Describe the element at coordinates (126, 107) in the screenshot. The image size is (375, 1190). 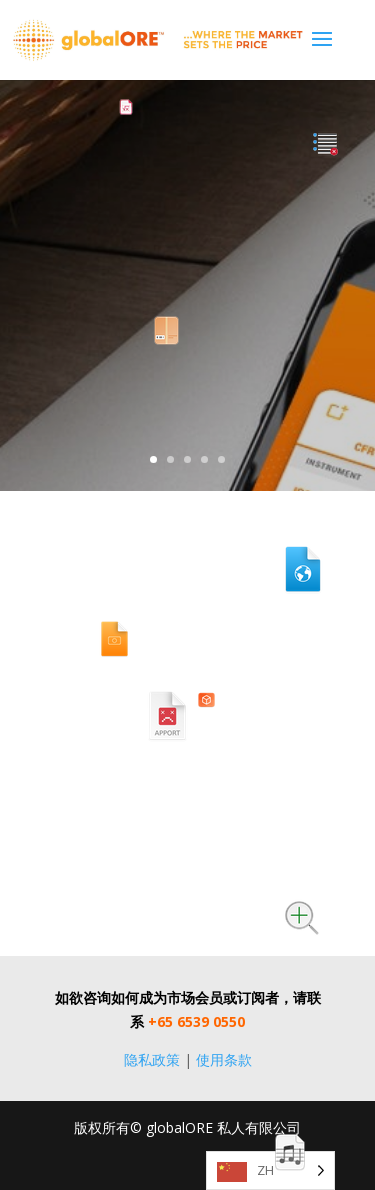
I see `open an opendocument formula template file` at that location.